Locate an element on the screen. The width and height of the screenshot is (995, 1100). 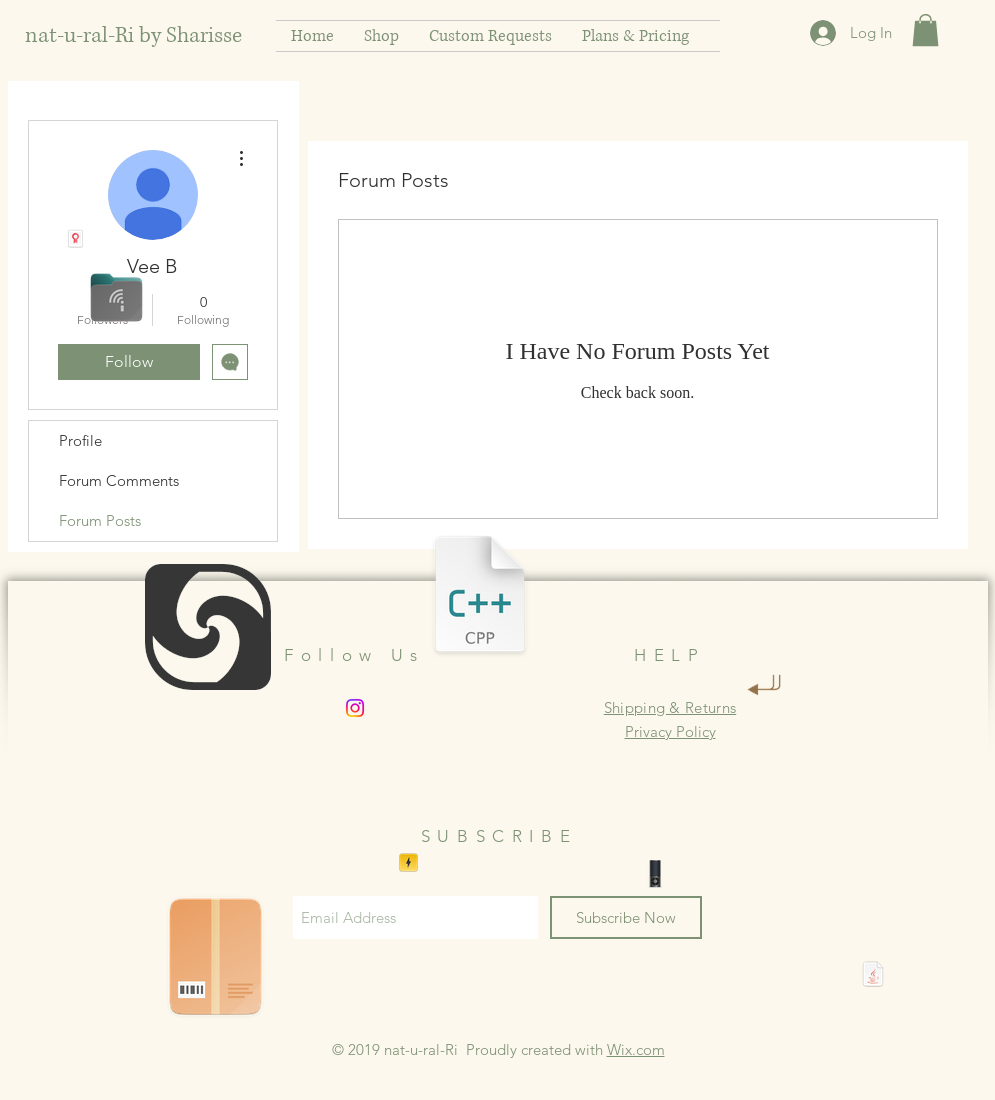
reply to all recipients of an email is located at coordinates (763, 682).